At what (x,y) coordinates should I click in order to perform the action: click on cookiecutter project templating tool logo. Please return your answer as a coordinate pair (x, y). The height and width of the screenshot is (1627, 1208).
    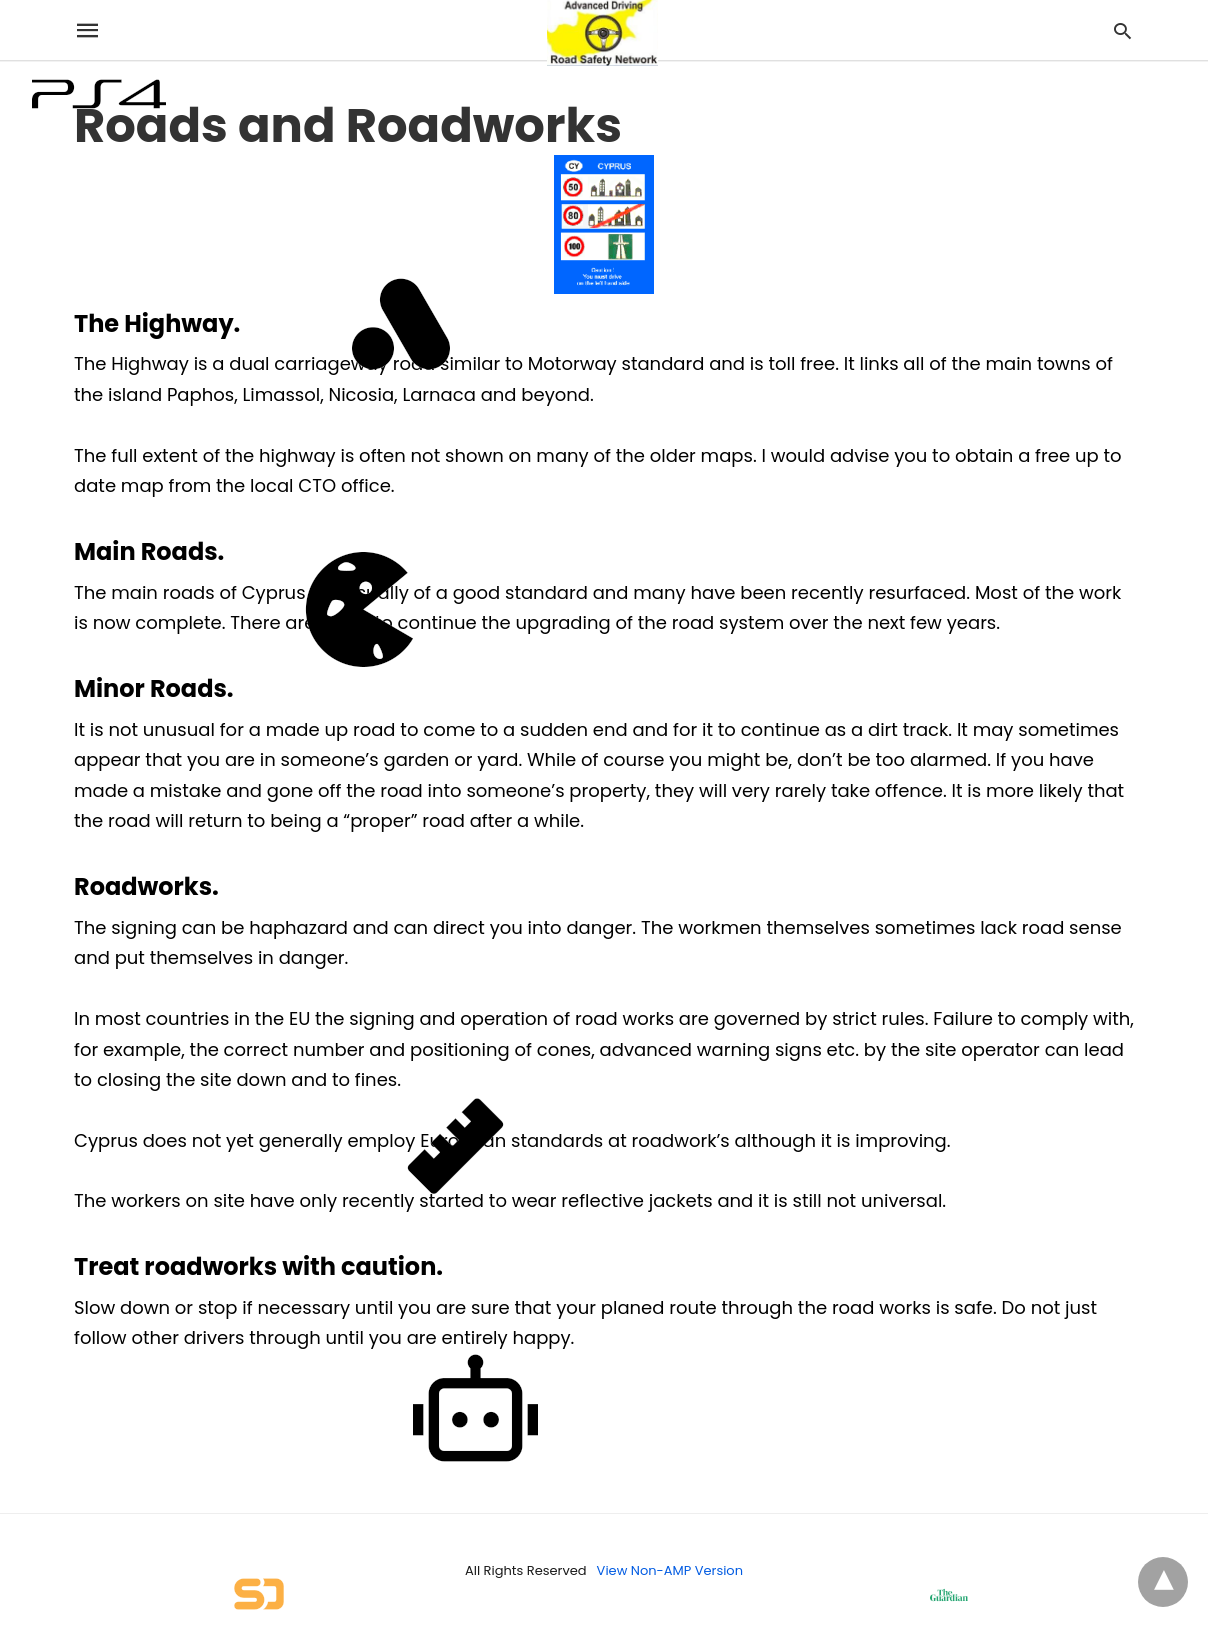
    Looking at the image, I should click on (359, 609).